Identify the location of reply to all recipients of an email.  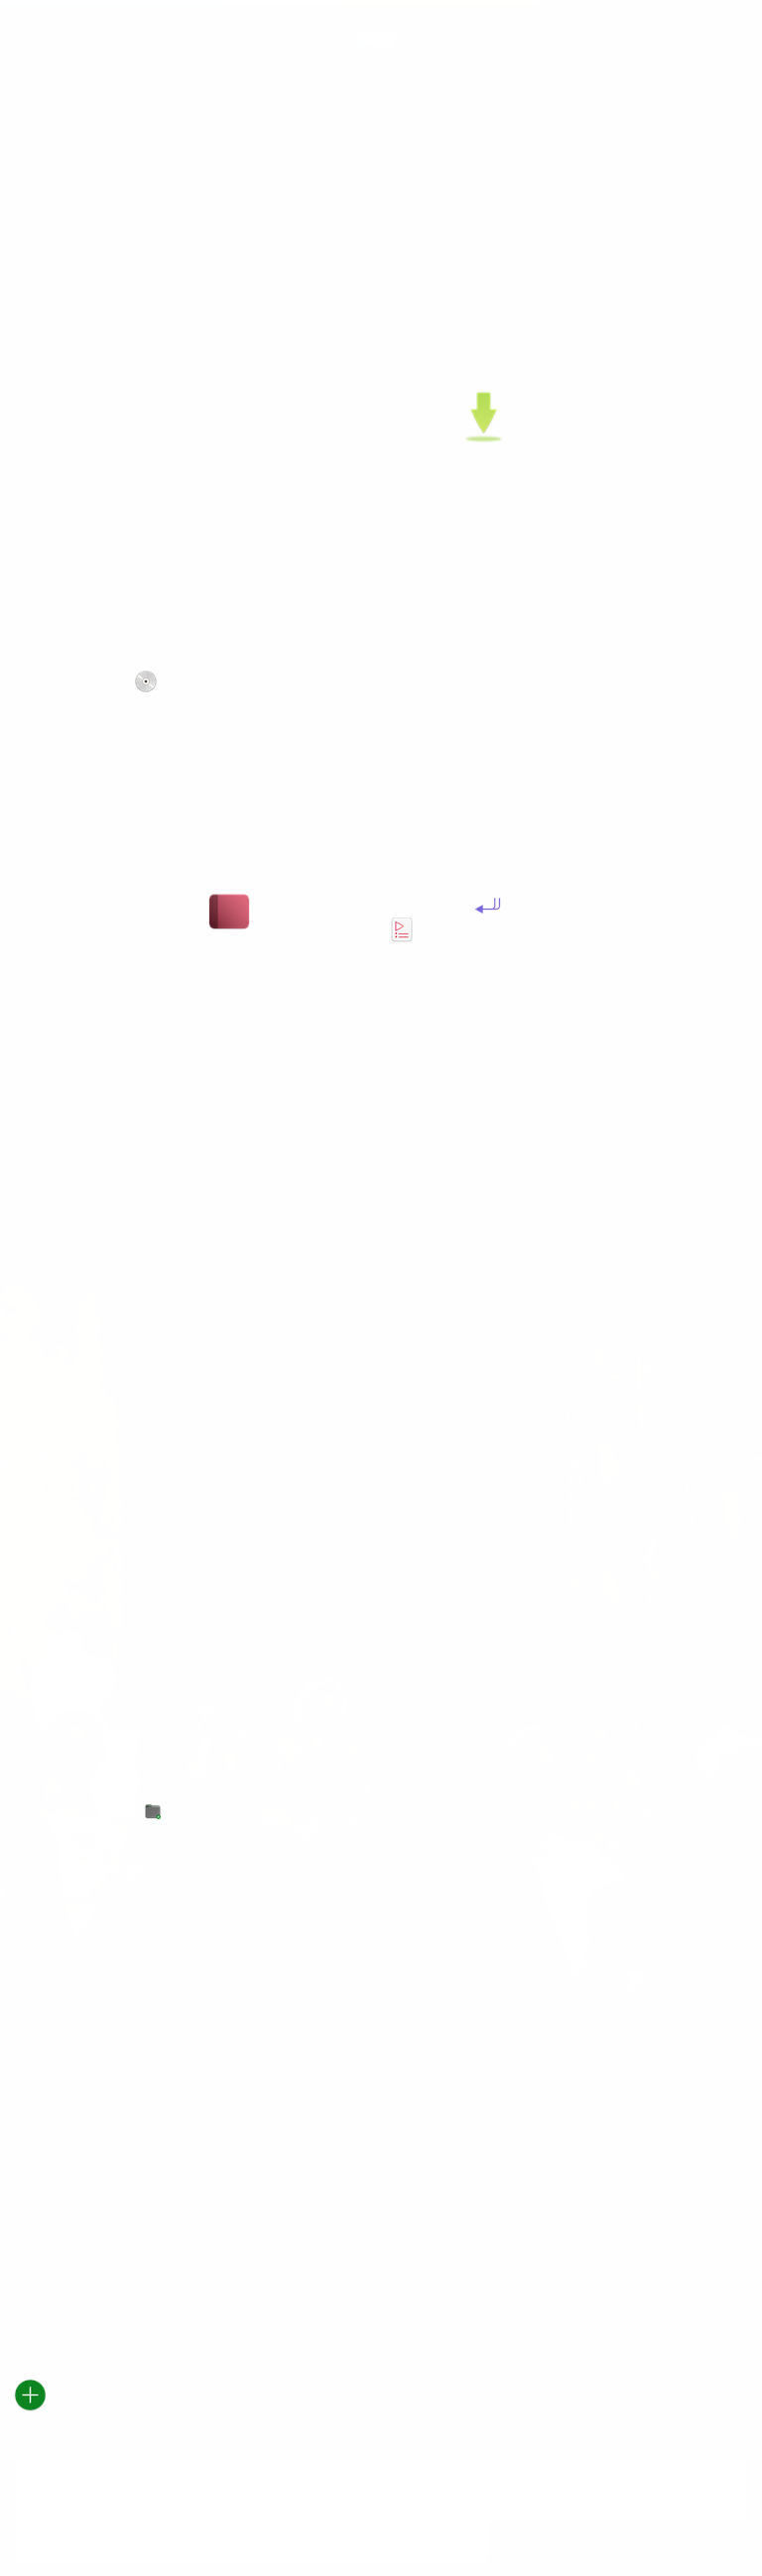
(487, 906).